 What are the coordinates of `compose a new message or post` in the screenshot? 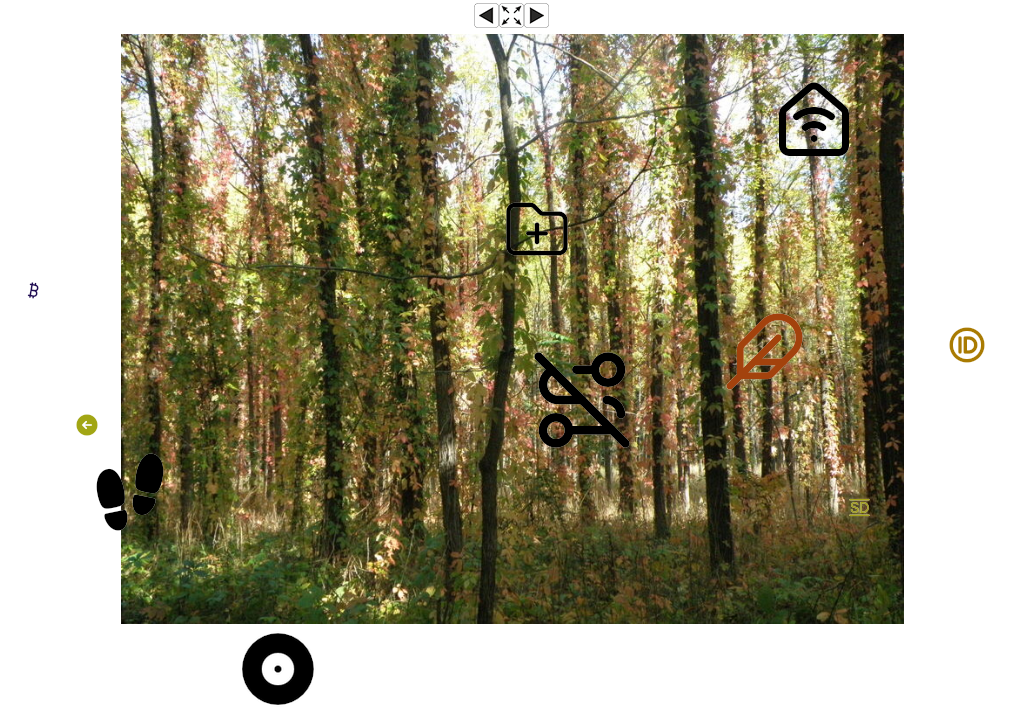 It's located at (764, 351).